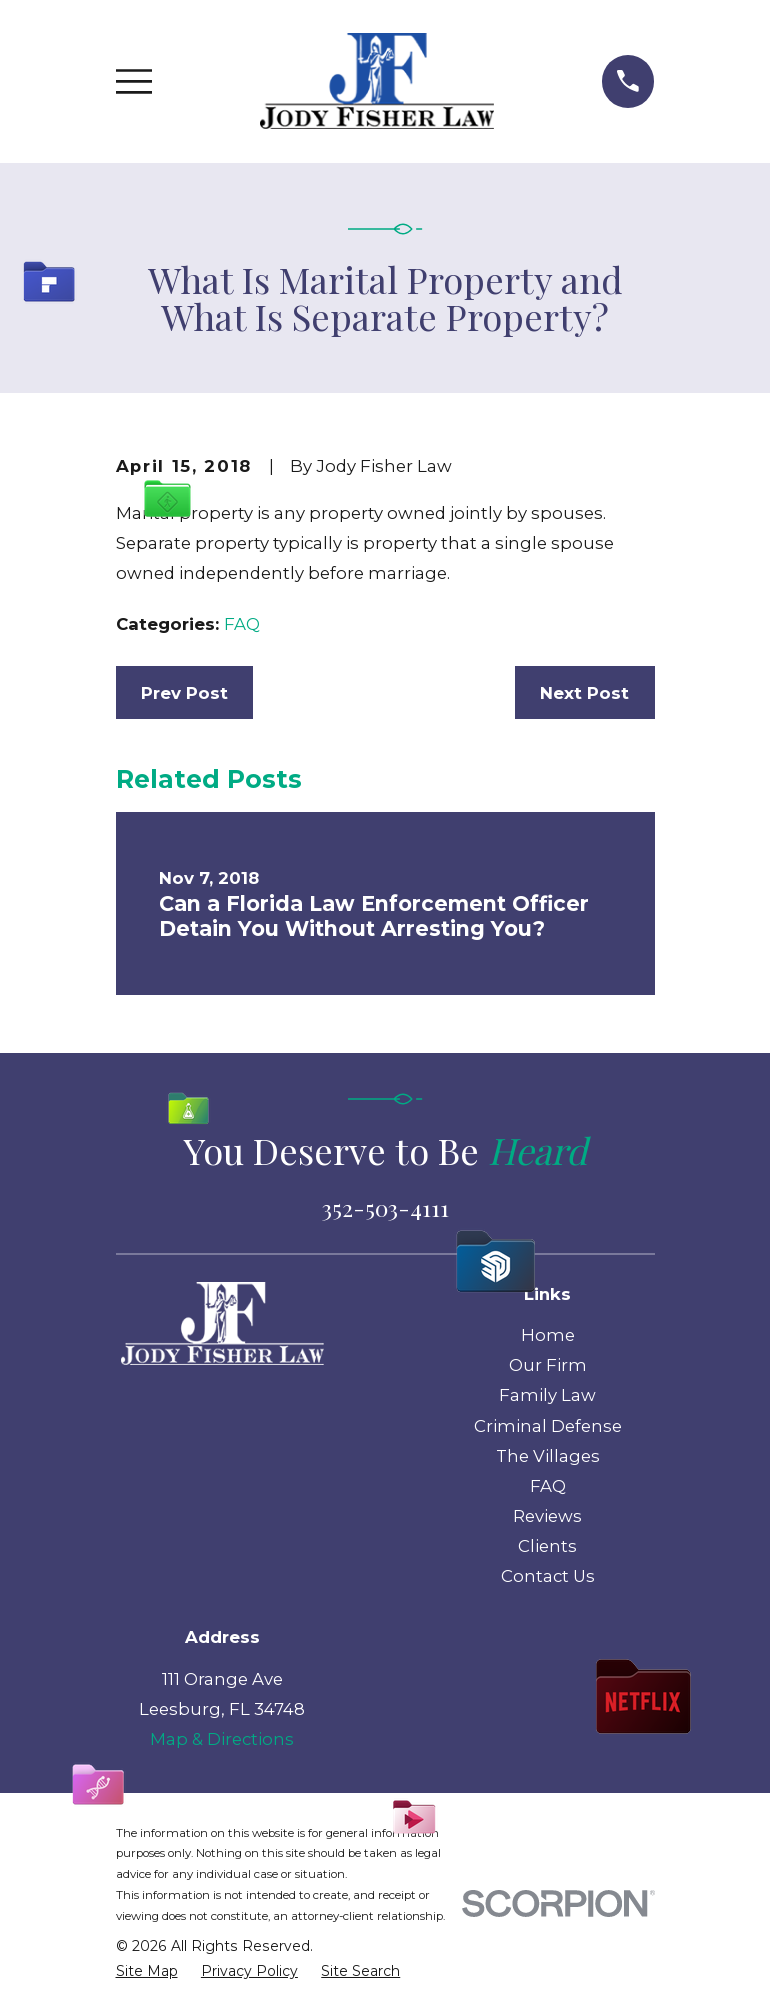  What do you see at coordinates (49, 283) in the screenshot?
I see `open wondershare pdfelement documents folder` at bounding box center [49, 283].